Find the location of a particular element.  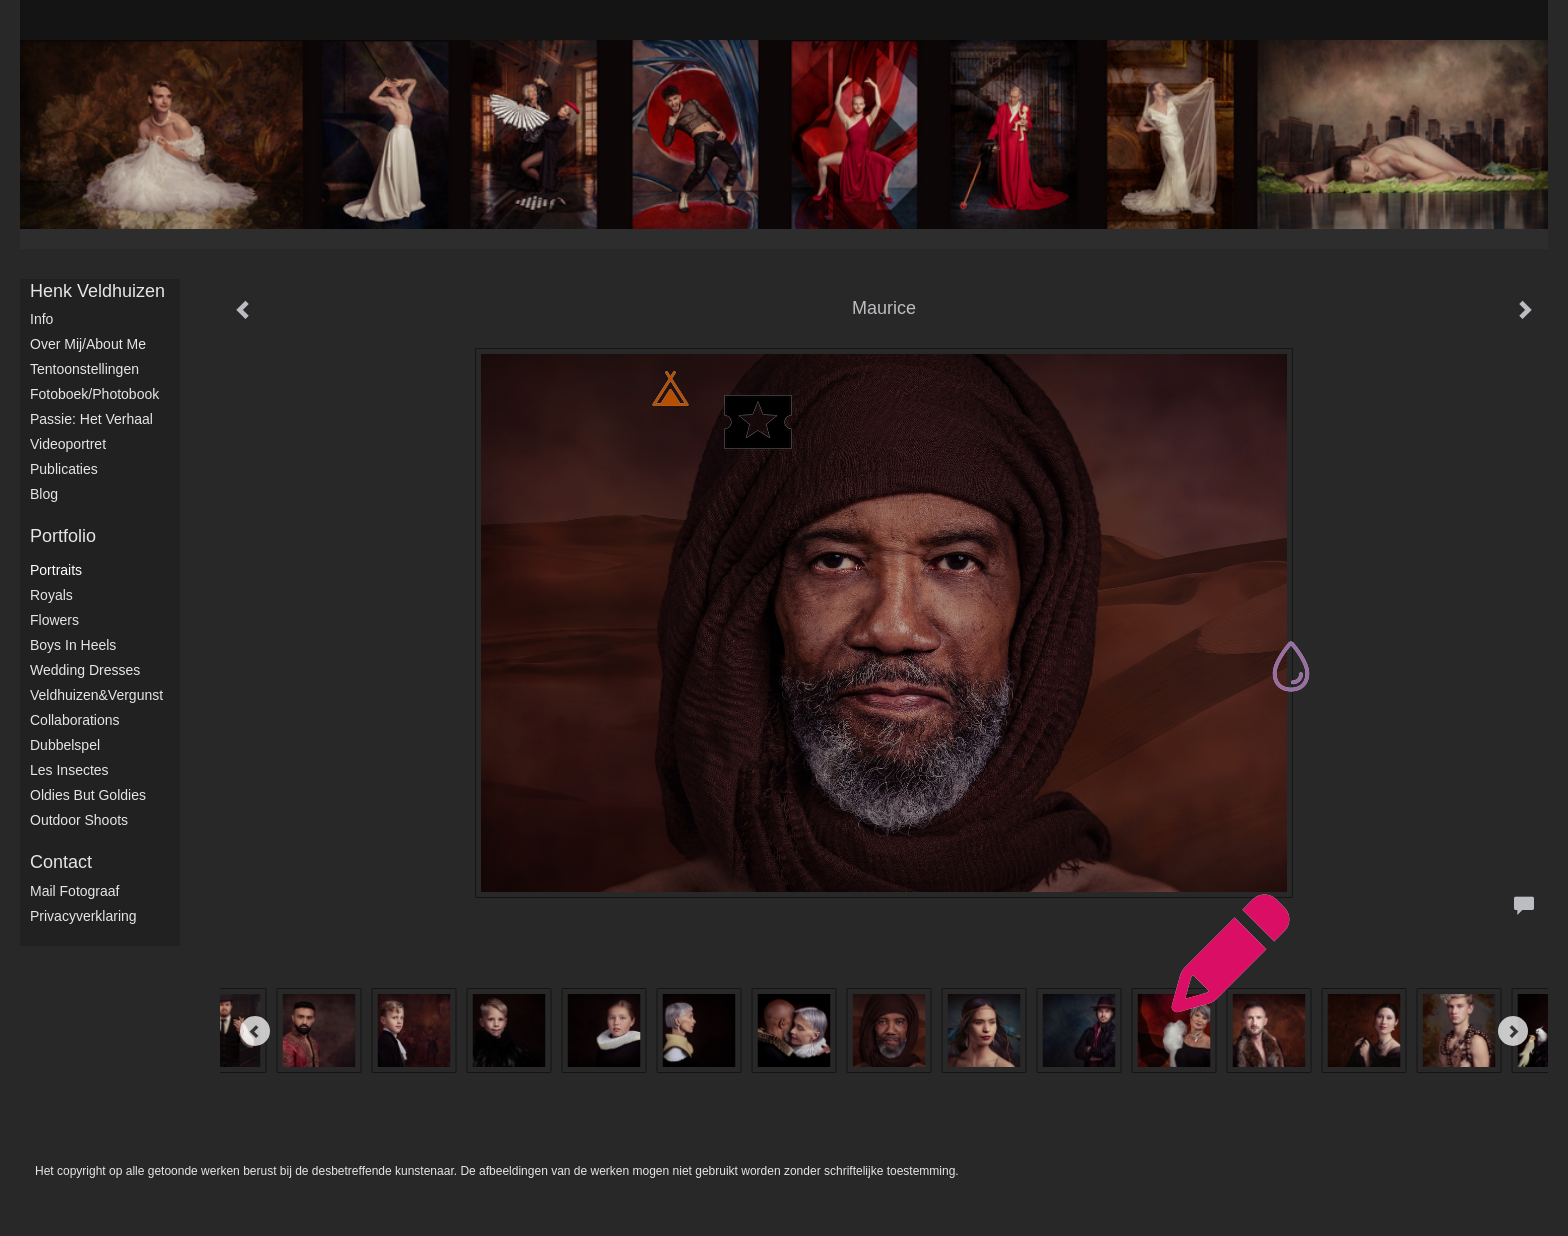

edit or modify content is located at coordinates (1230, 953).